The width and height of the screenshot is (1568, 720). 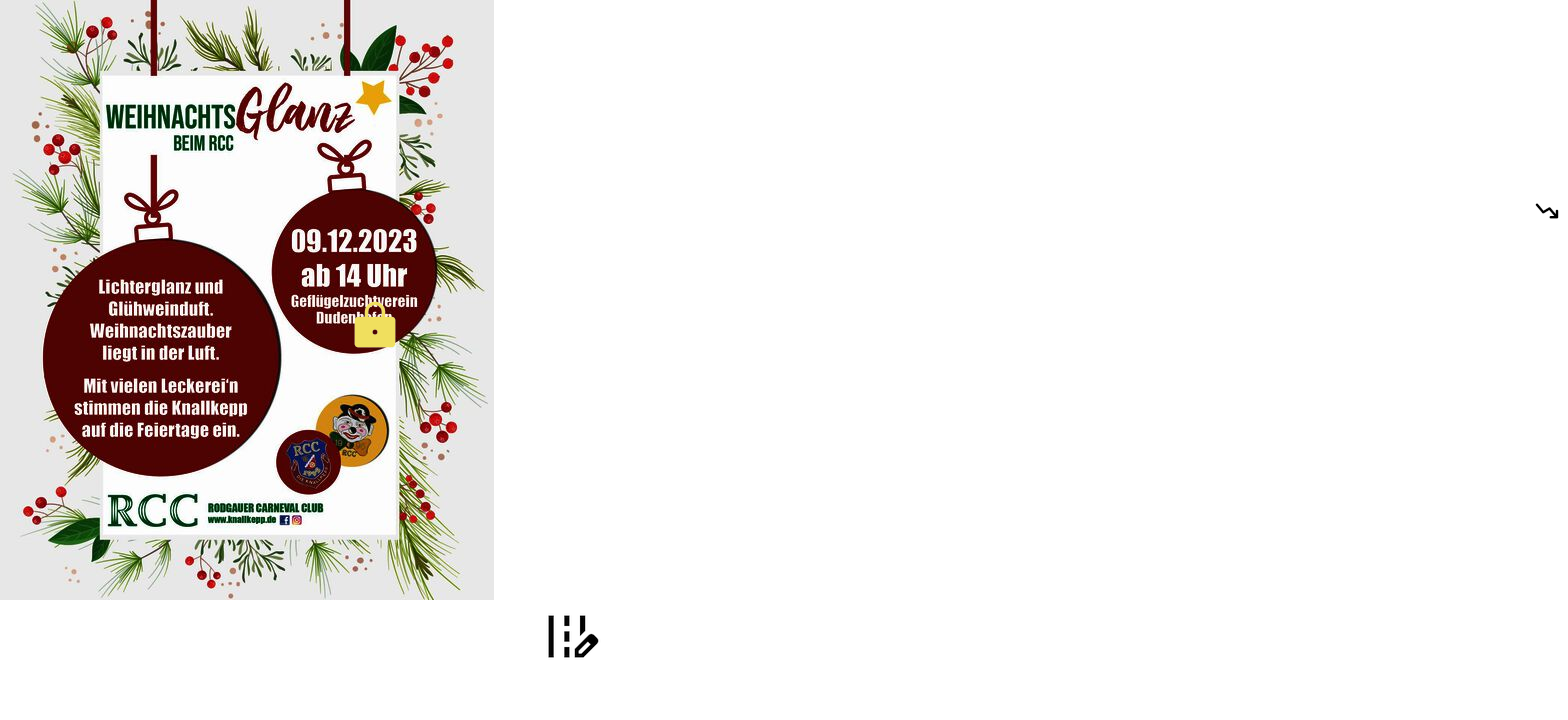 I want to click on indicates a locked or secured item, so click(x=375, y=327).